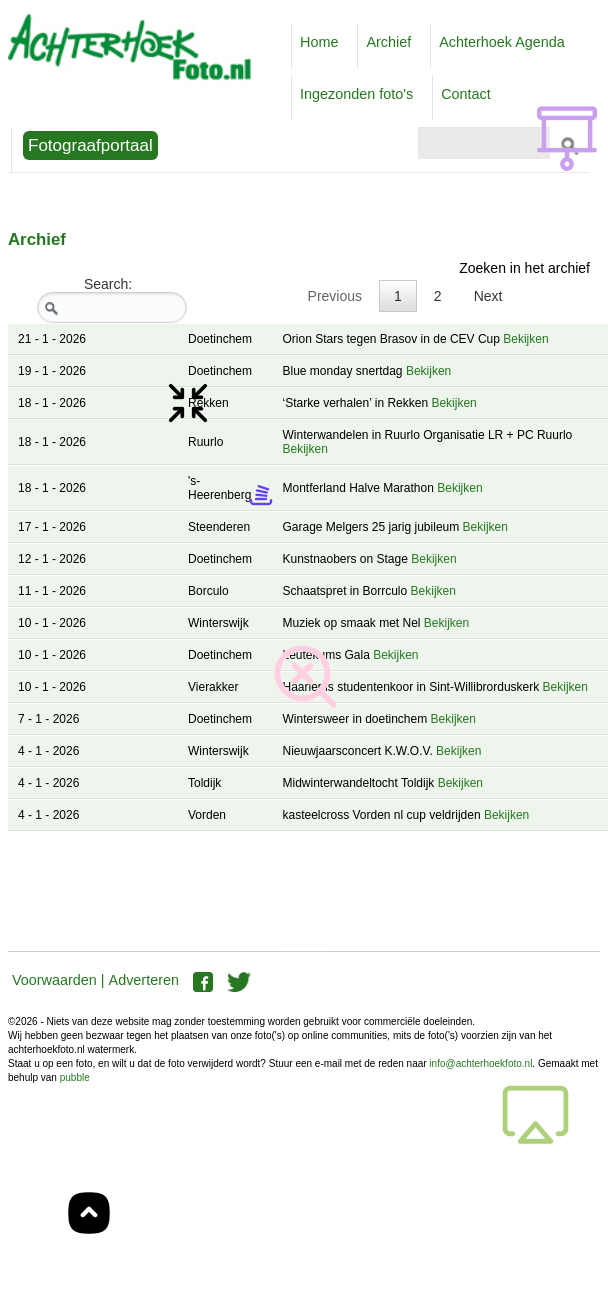  What do you see at coordinates (188, 403) in the screenshot?
I see `minimize or collapse a window` at bounding box center [188, 403].